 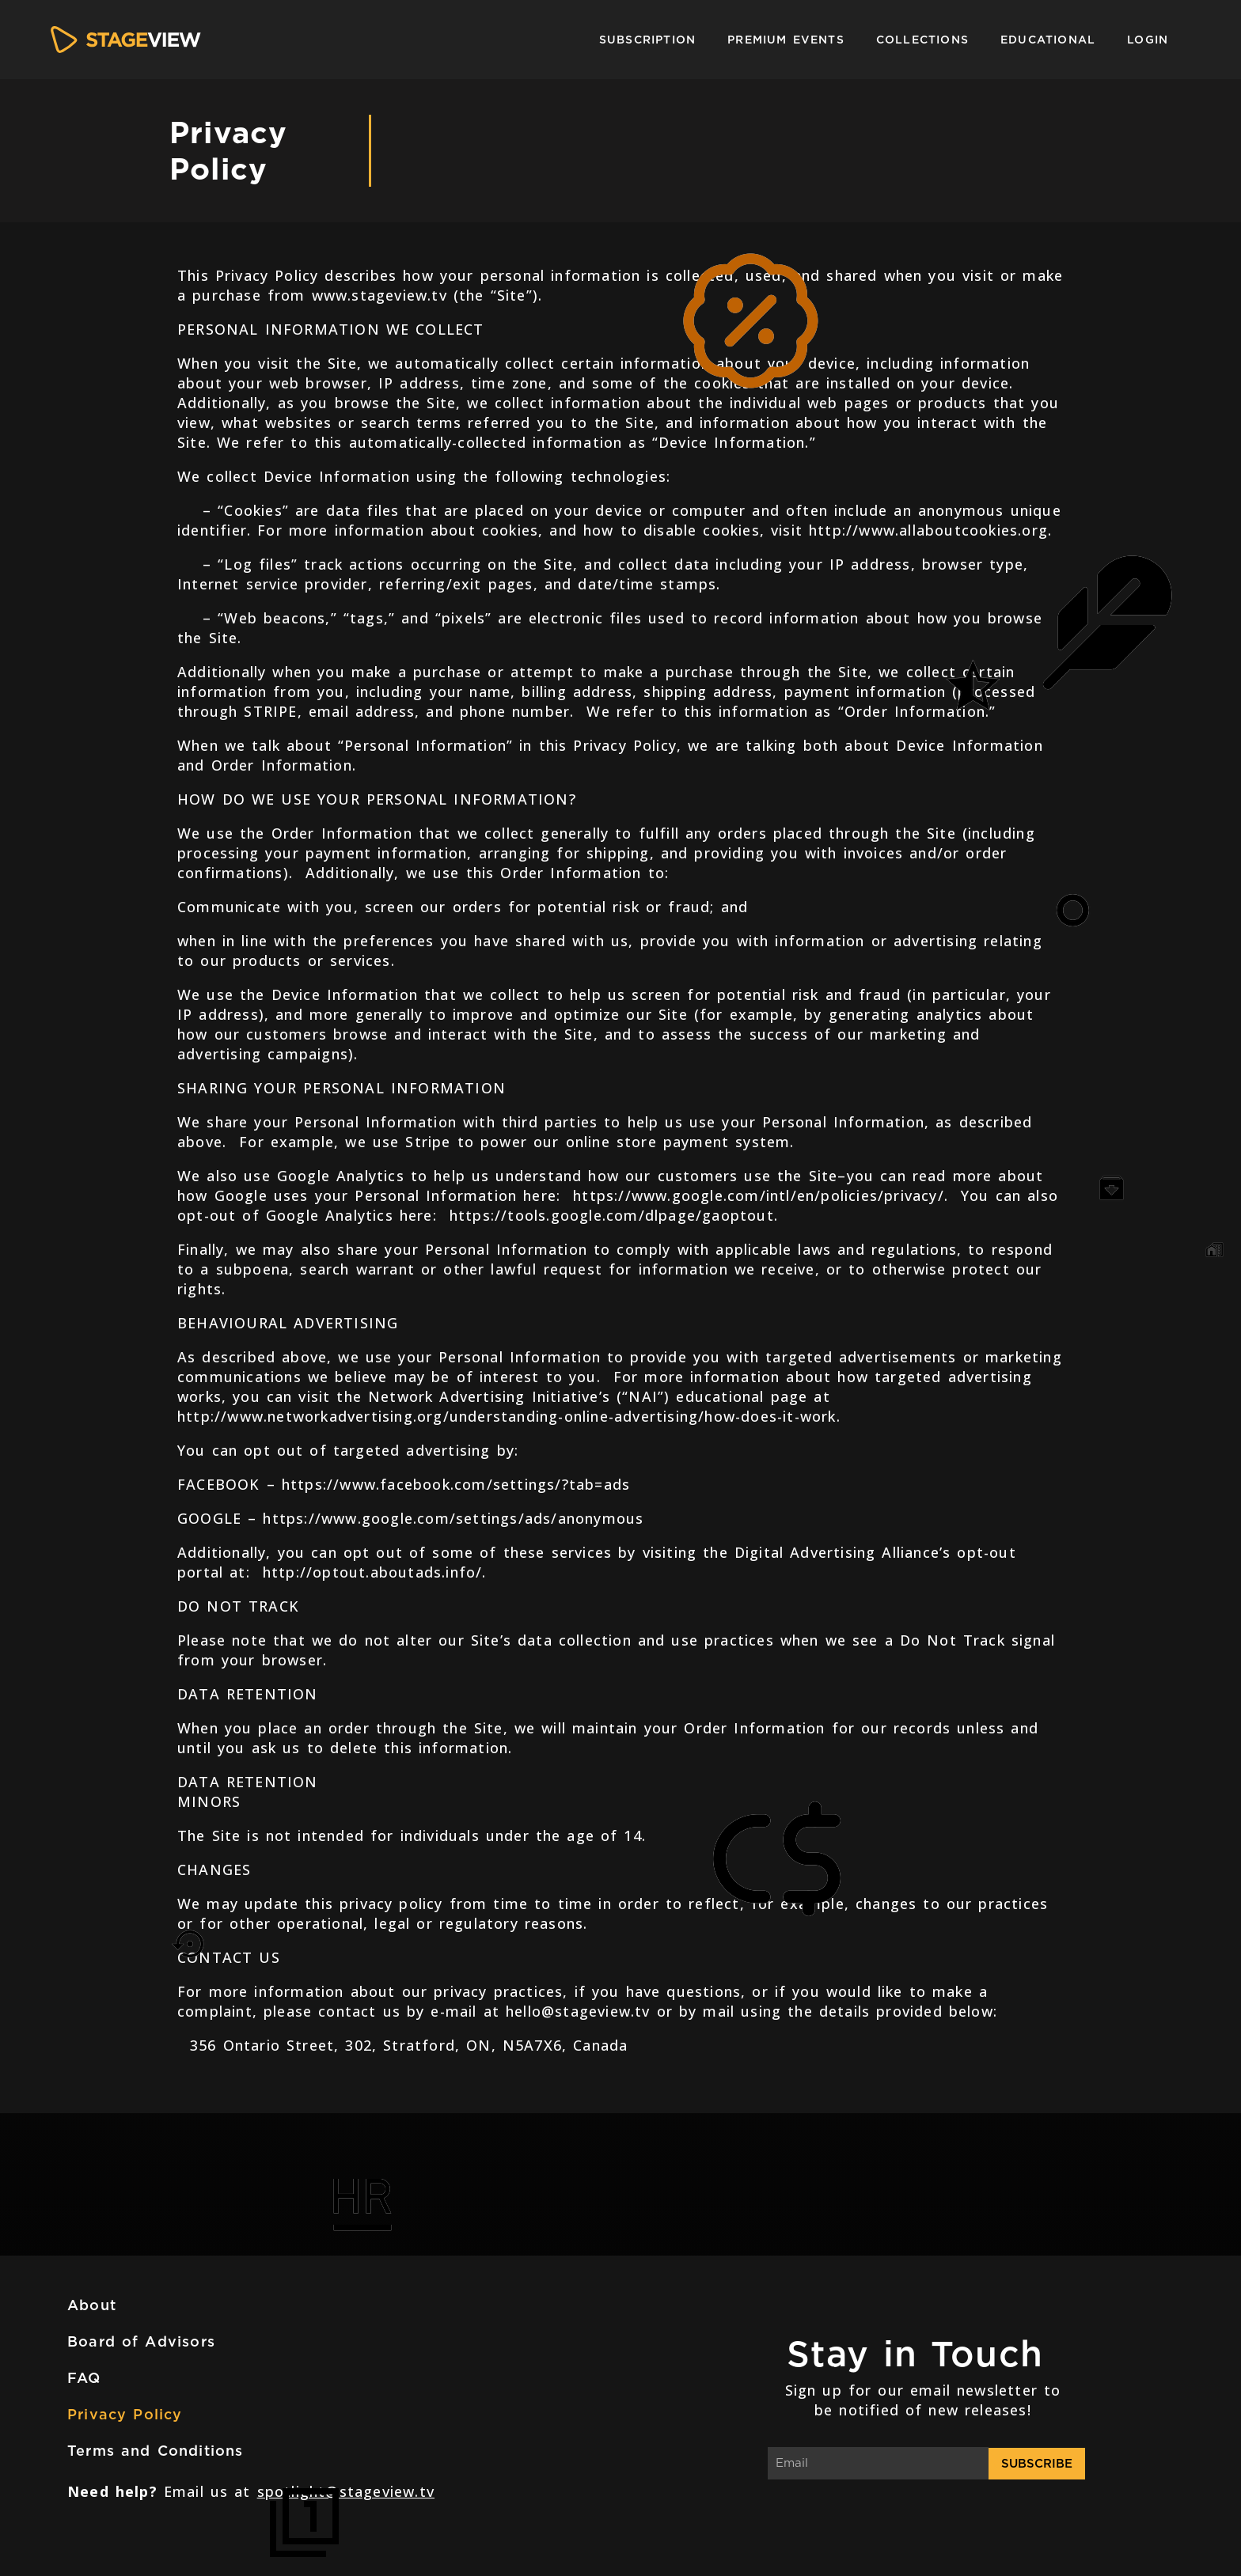 I want to click on insert a horizontal rule or divider line, so click(x=362, y=2202).